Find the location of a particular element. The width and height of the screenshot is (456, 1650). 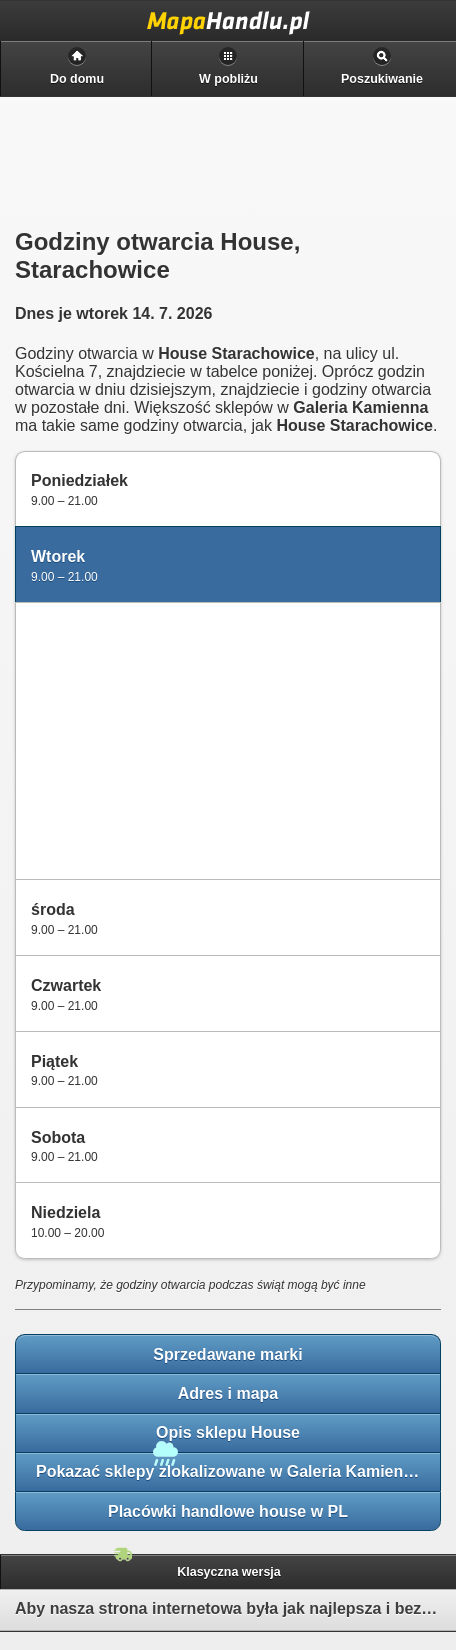

indicates heavy rain or stormy weather conditions is located at coordinates (165, 1453).